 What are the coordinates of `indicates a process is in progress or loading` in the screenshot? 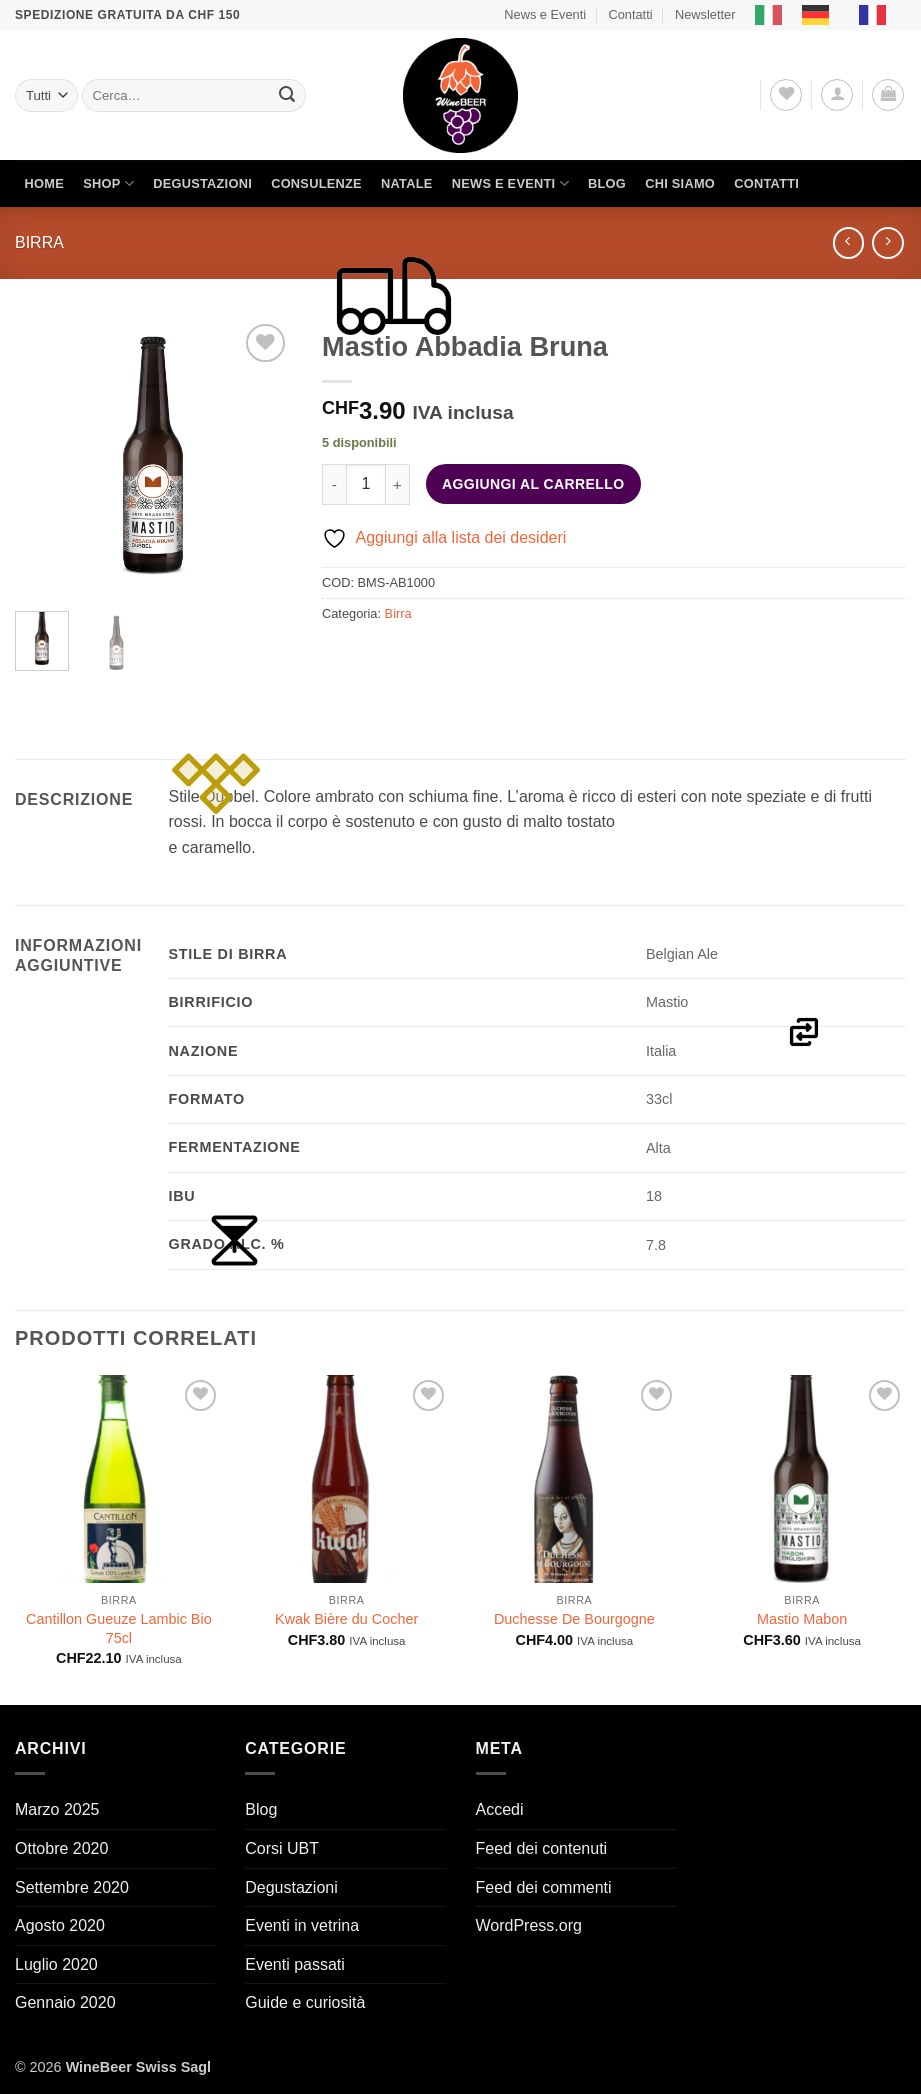 It's located at (234, 1240).